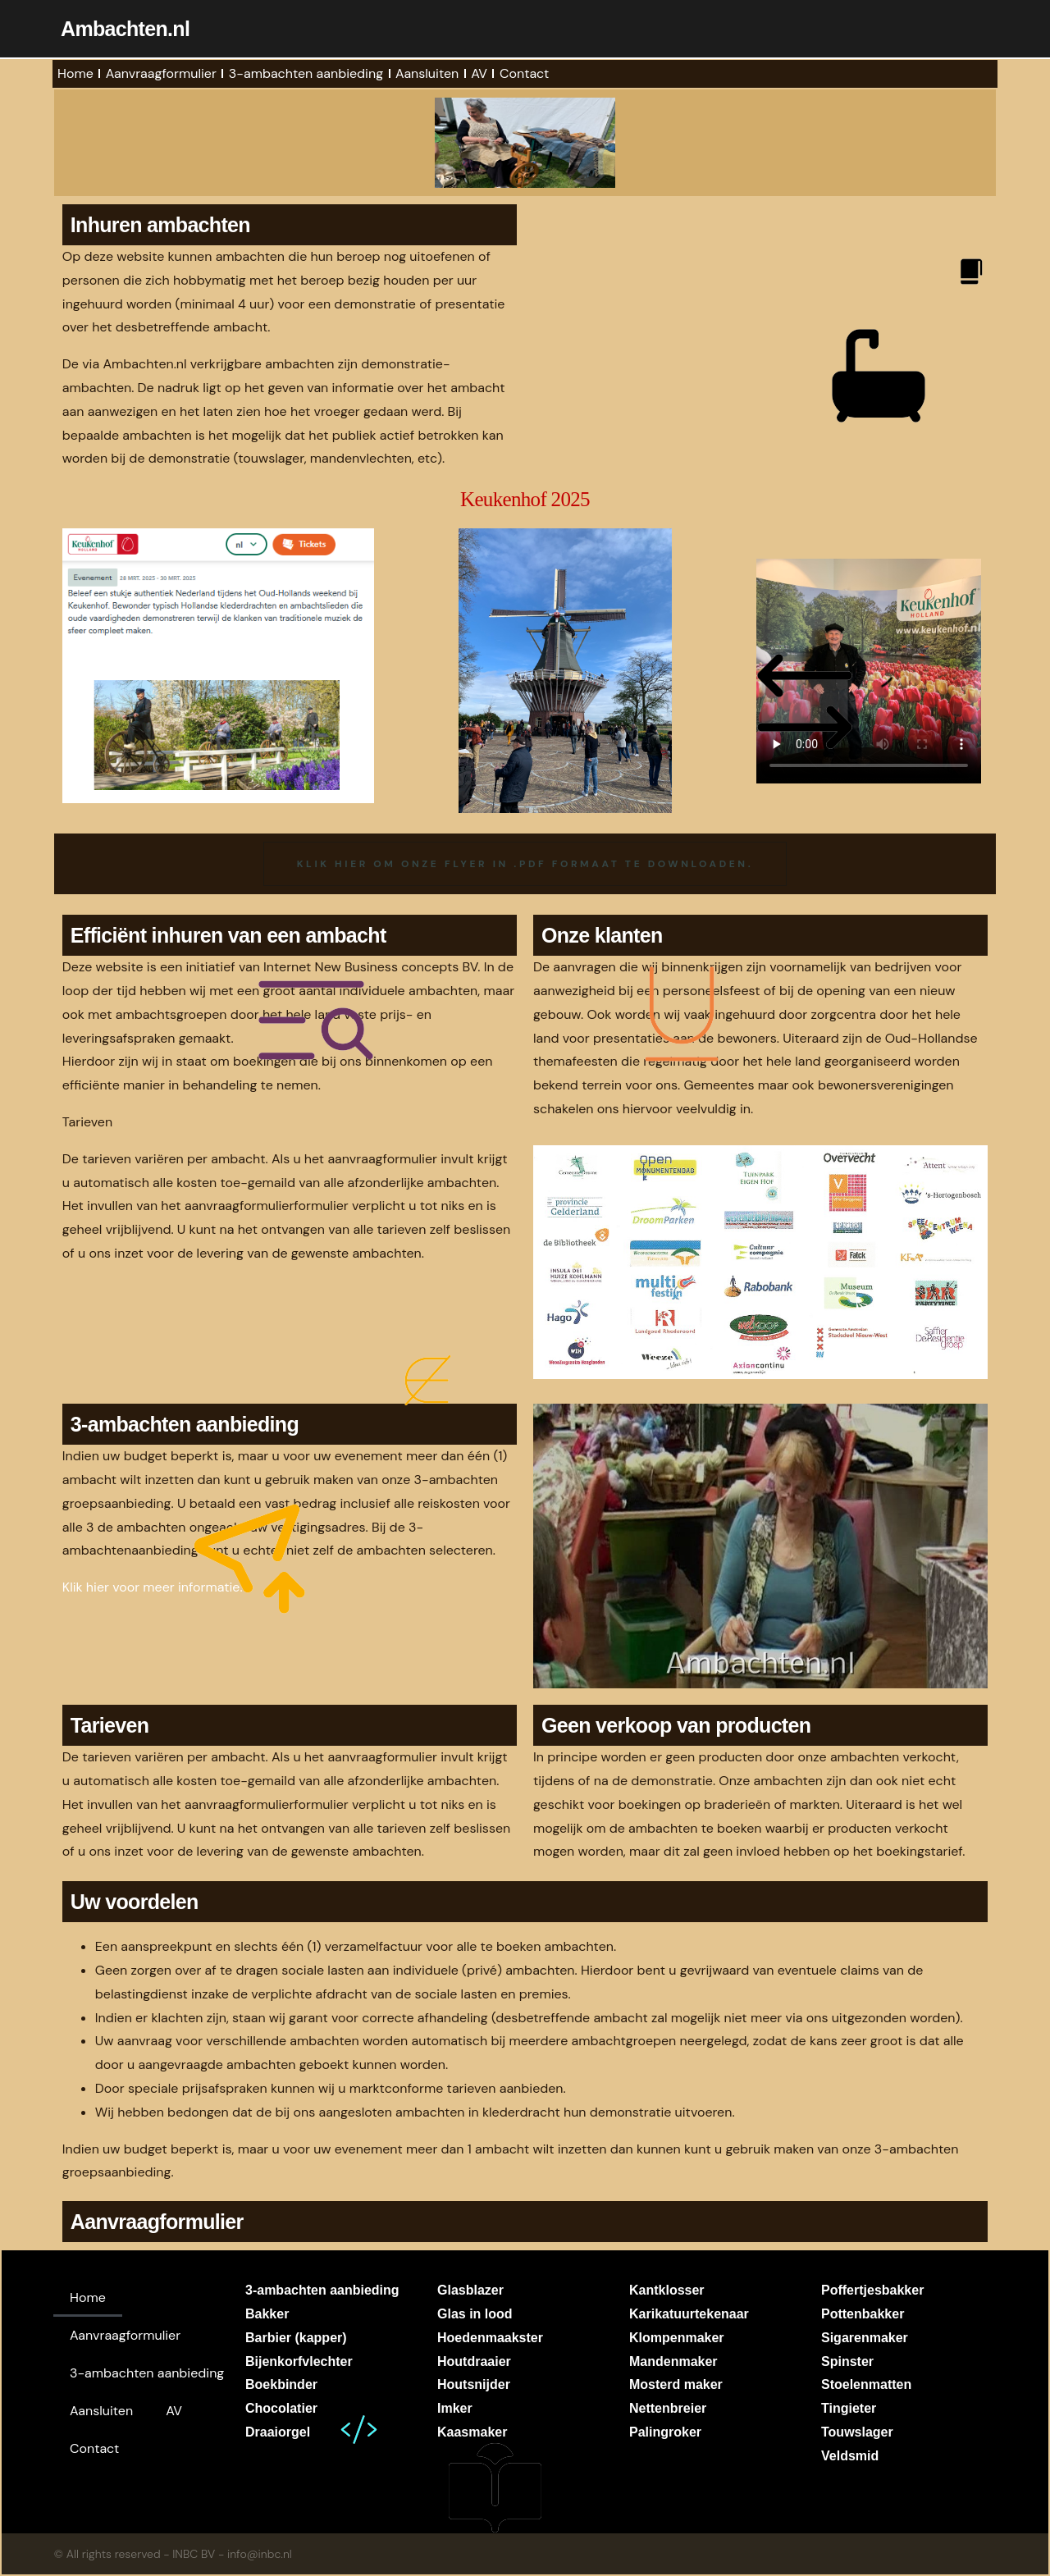 Image resolution: width=1050 pixels, height=2576 pixels. What do you see at coordinates (495, 2486) in the screenshot?
I see `view user profile or contact details` at bounding box center [495, 2486].